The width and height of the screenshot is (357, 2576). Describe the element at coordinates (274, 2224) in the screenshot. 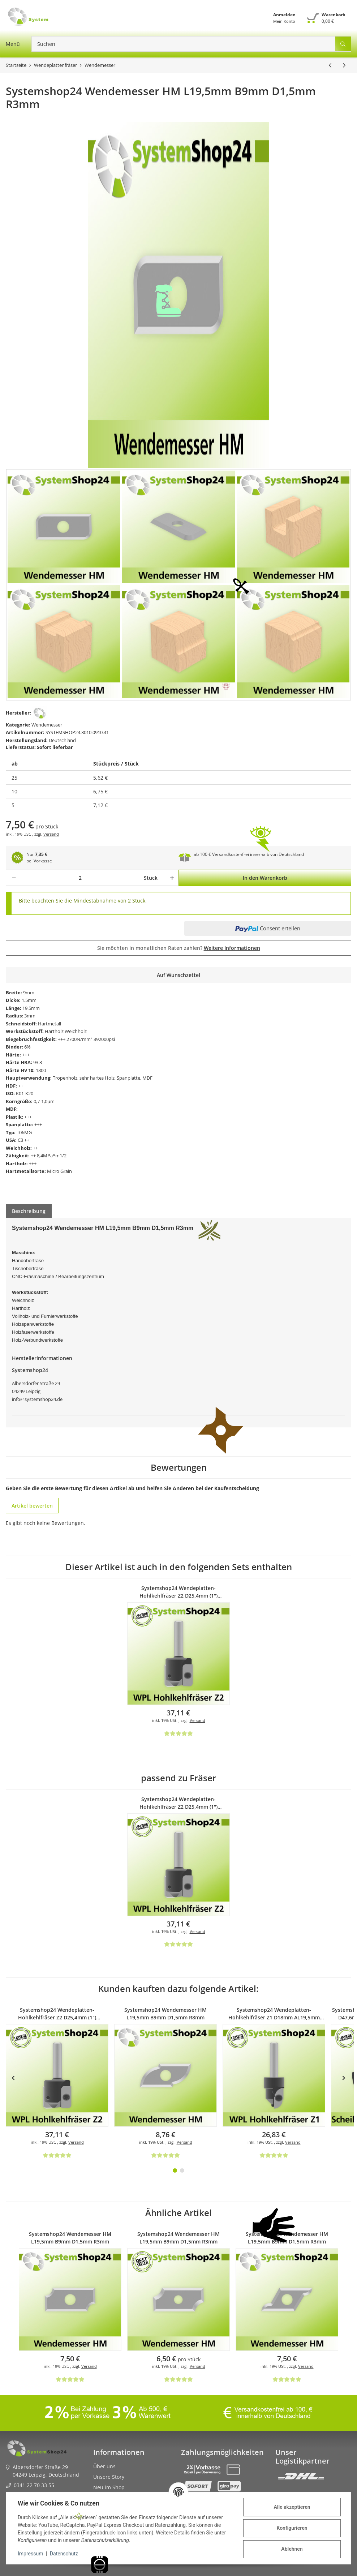

I see `play hand gesture in a game (paper in rock-paper-scissors)` at that location.